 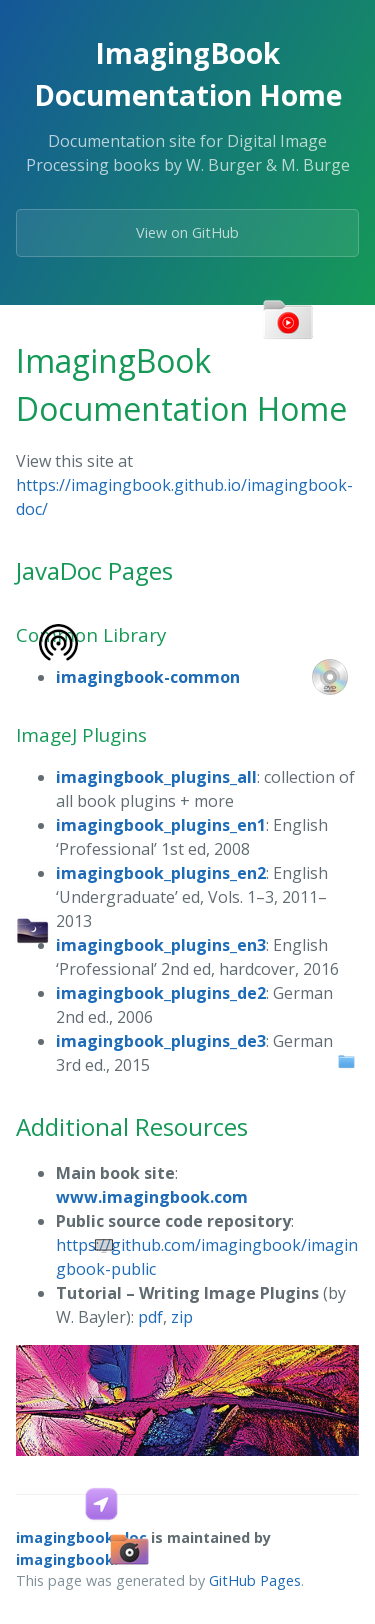 What do you see at coordinates (104, 1246) in the screenshot?
I see `access display or monitor settings` at bounding box center [104, 1246].